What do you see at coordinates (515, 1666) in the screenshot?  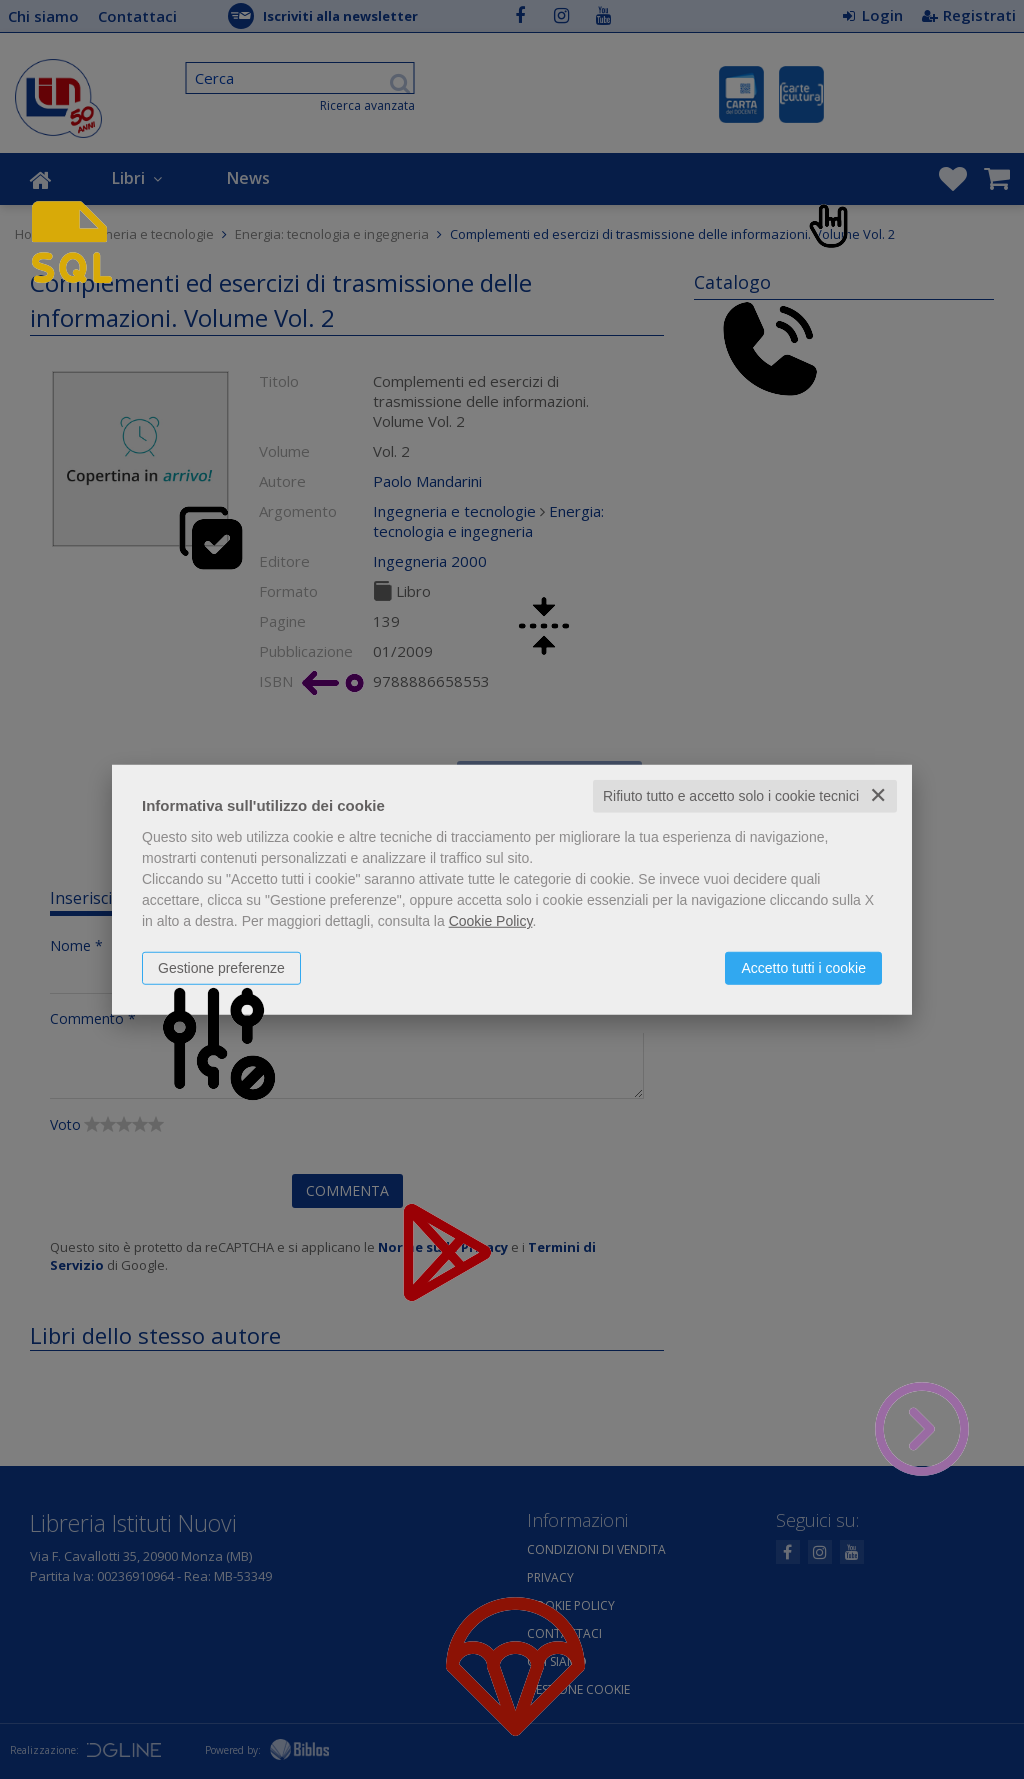 I see `access emergency or backup support options` at bounding box center [515, 1666].